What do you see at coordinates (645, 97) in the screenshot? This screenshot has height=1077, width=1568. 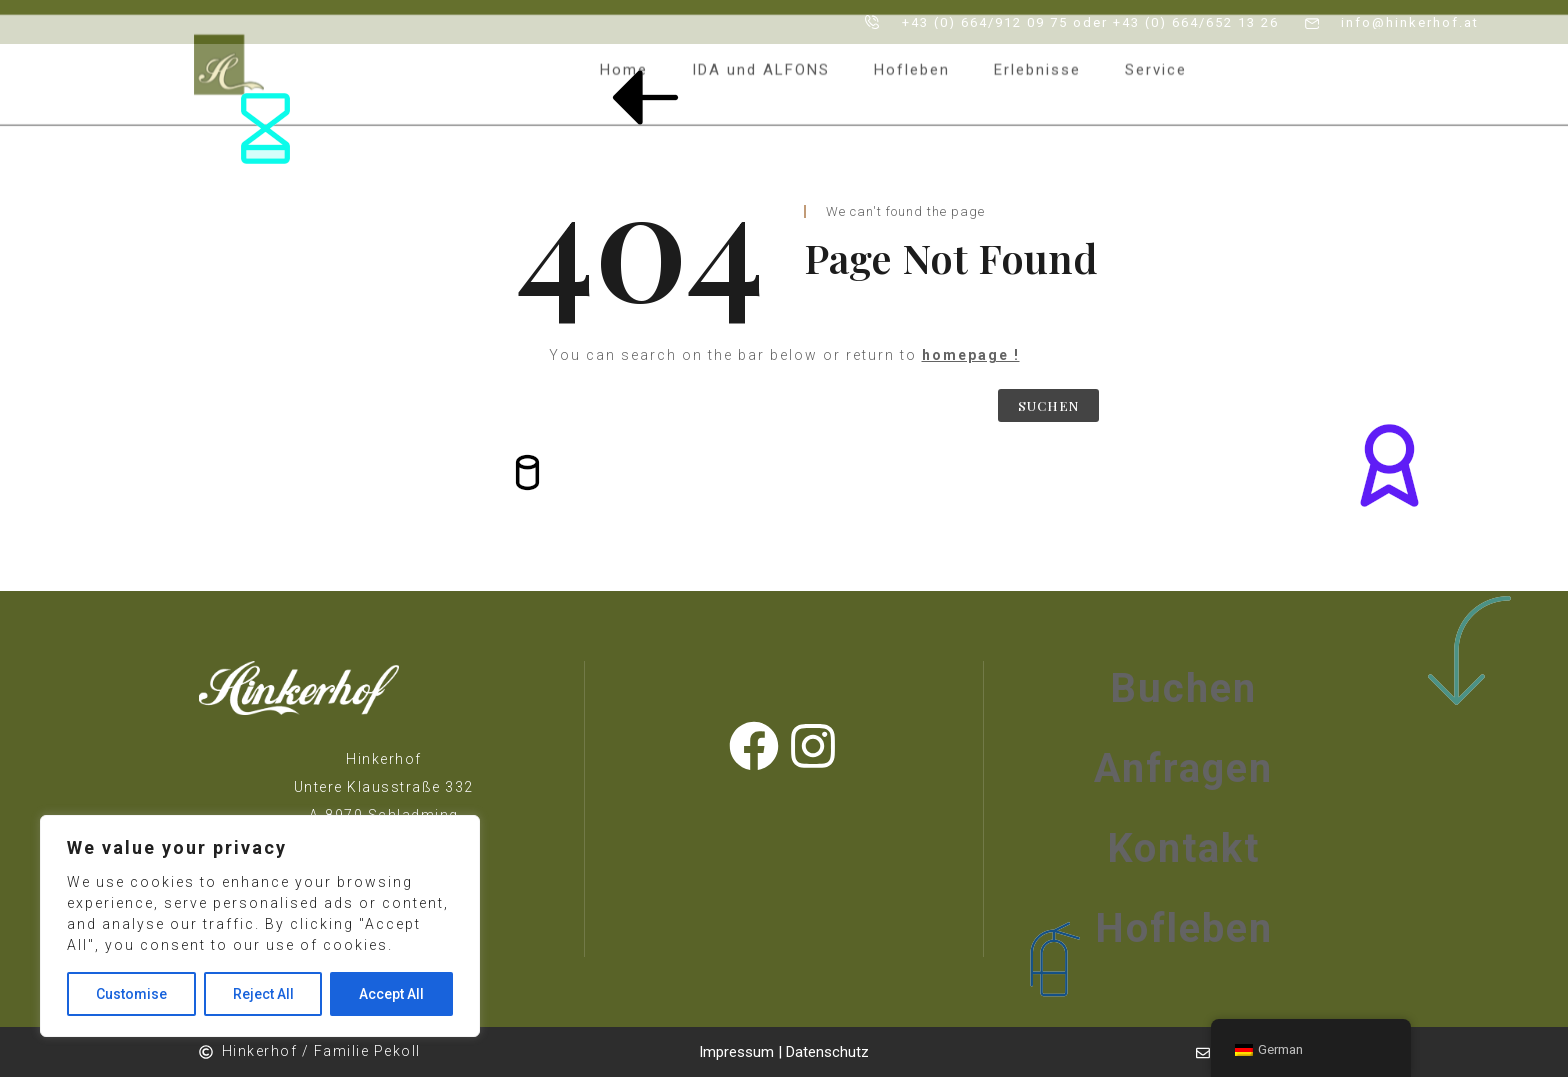 I see `go back to the previous screen` at bounding box center [645, 97].